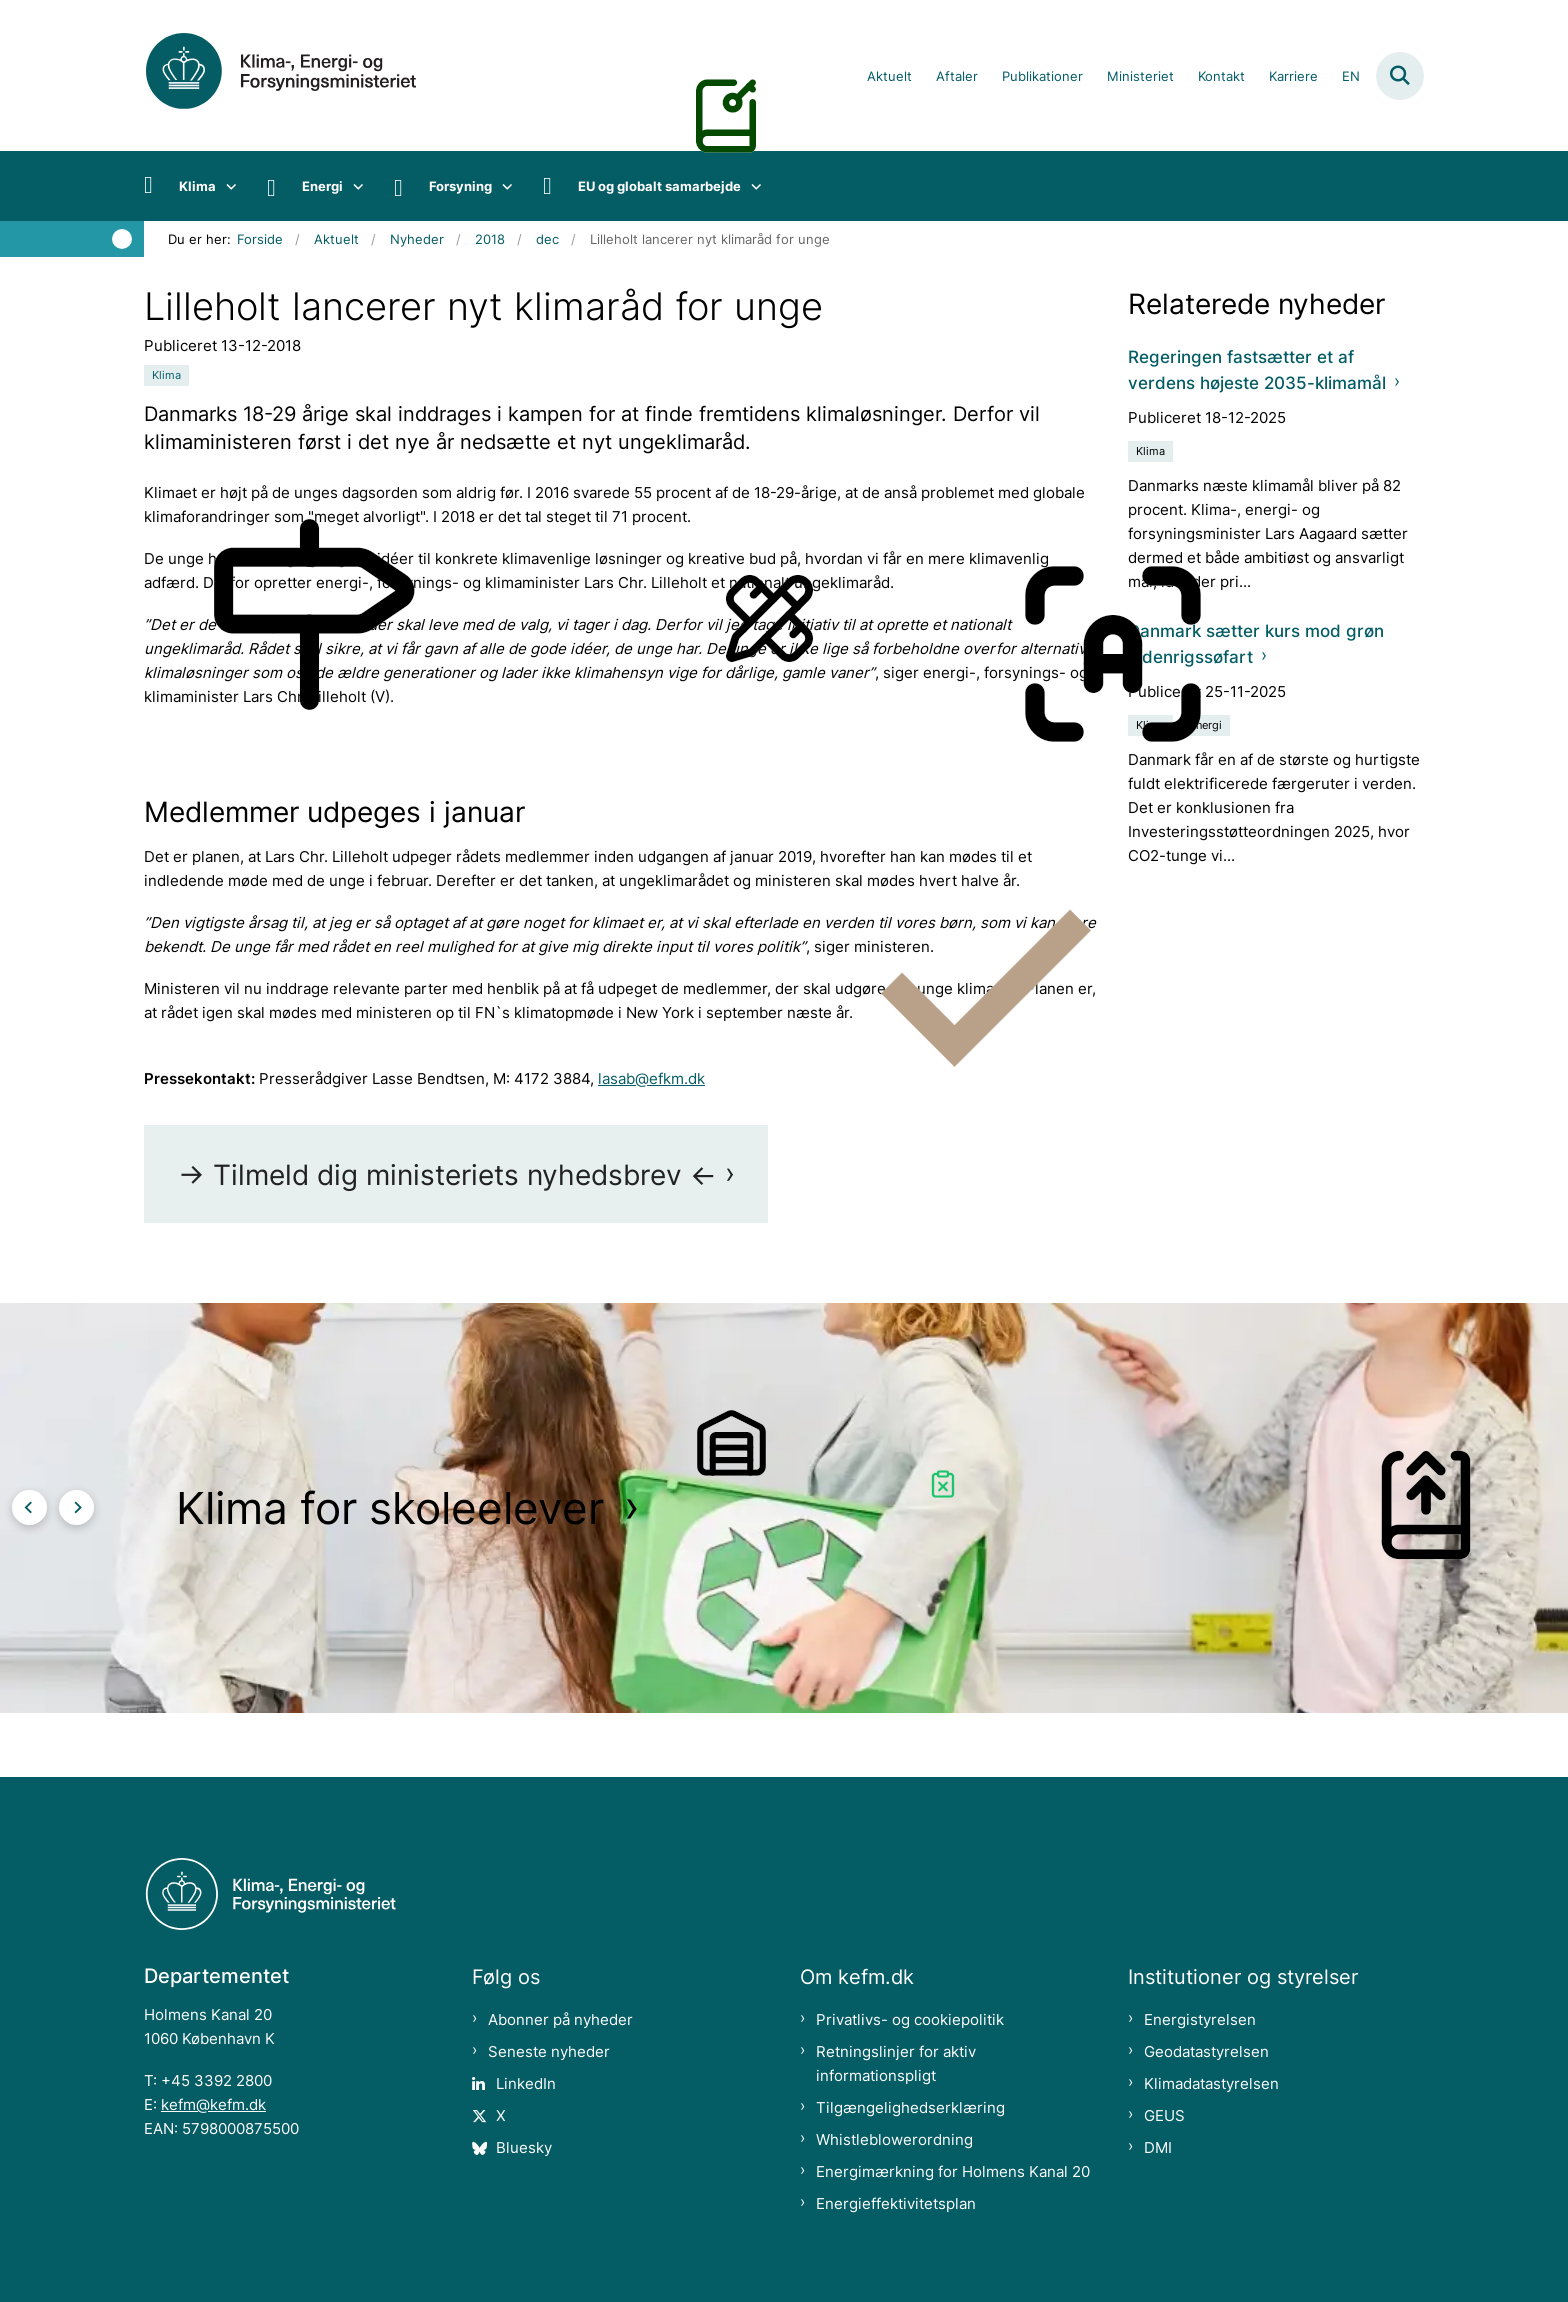 The image size is (1568, 2302). What do you see at coordinates (726, 116) in the screenshot?
I see `access encrypted or password-protected documents` at bounding box center [726, 116].